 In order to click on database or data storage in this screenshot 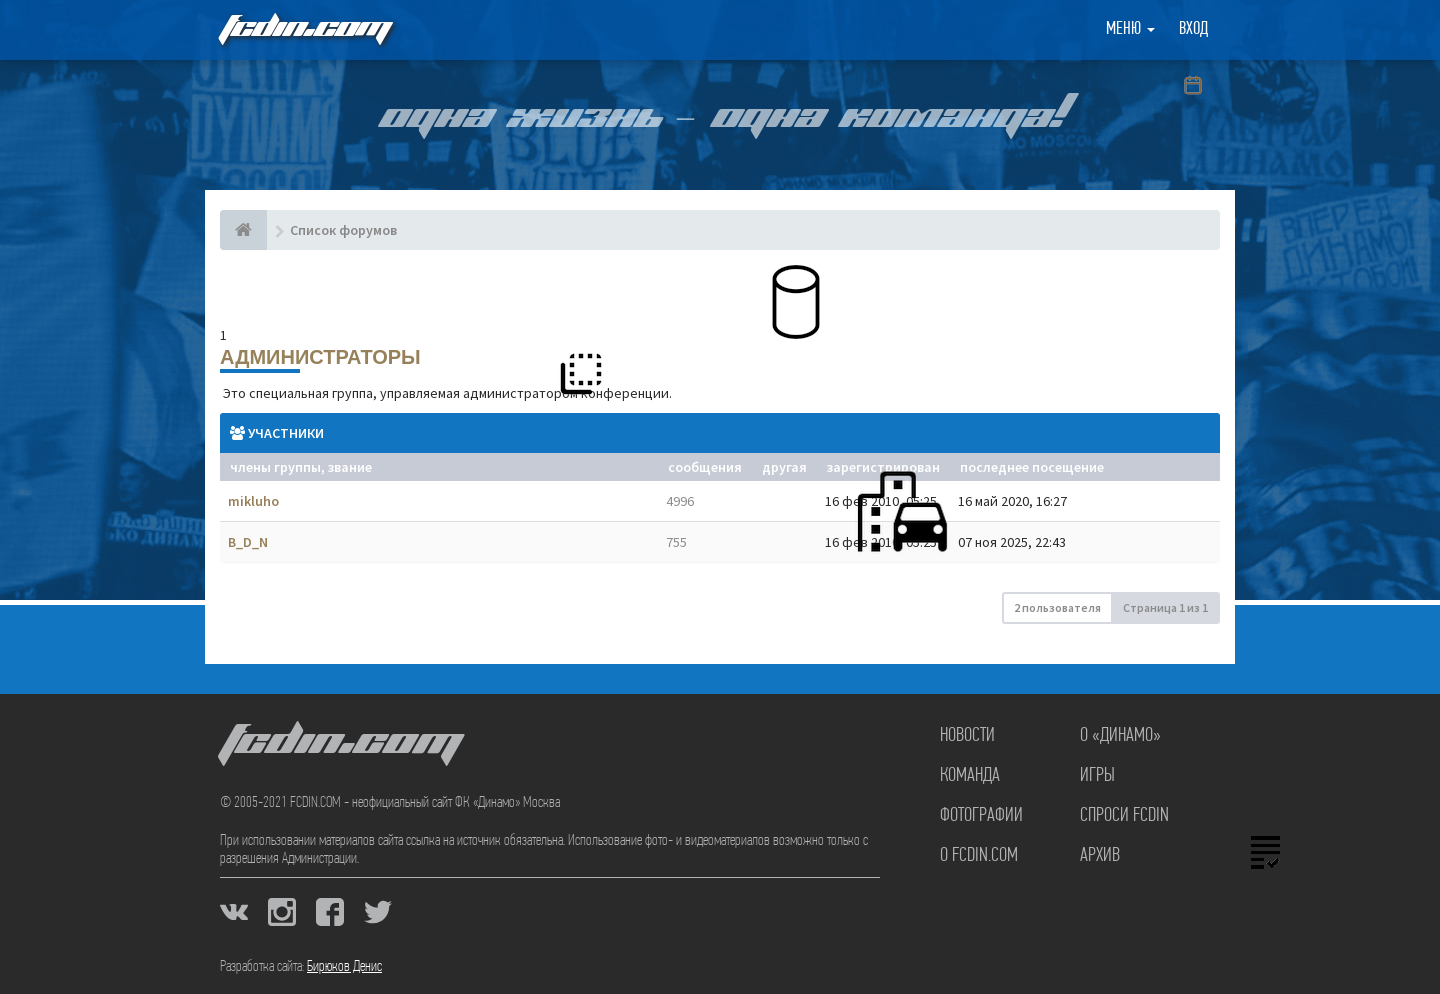, I will do `click(796, 302)`.